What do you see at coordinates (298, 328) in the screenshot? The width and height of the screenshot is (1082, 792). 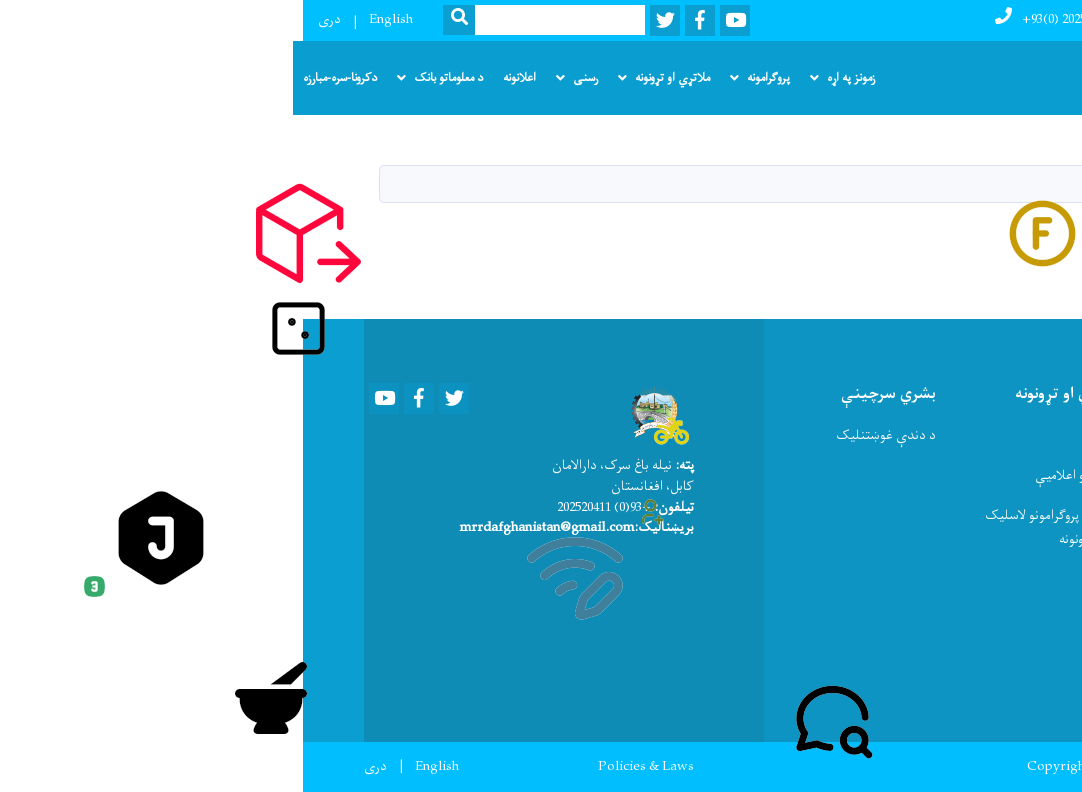 I see `randomize or shuffle content` at bounding box center [298, 328].